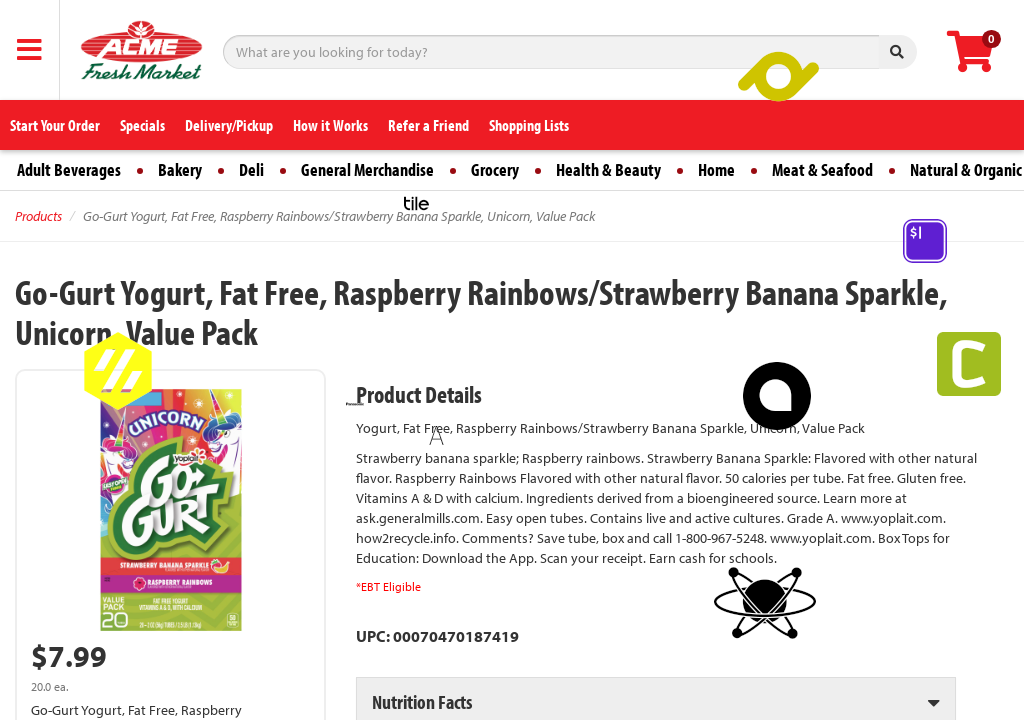  I want to click on open chatwoot customer support platform, so click(777, 396).